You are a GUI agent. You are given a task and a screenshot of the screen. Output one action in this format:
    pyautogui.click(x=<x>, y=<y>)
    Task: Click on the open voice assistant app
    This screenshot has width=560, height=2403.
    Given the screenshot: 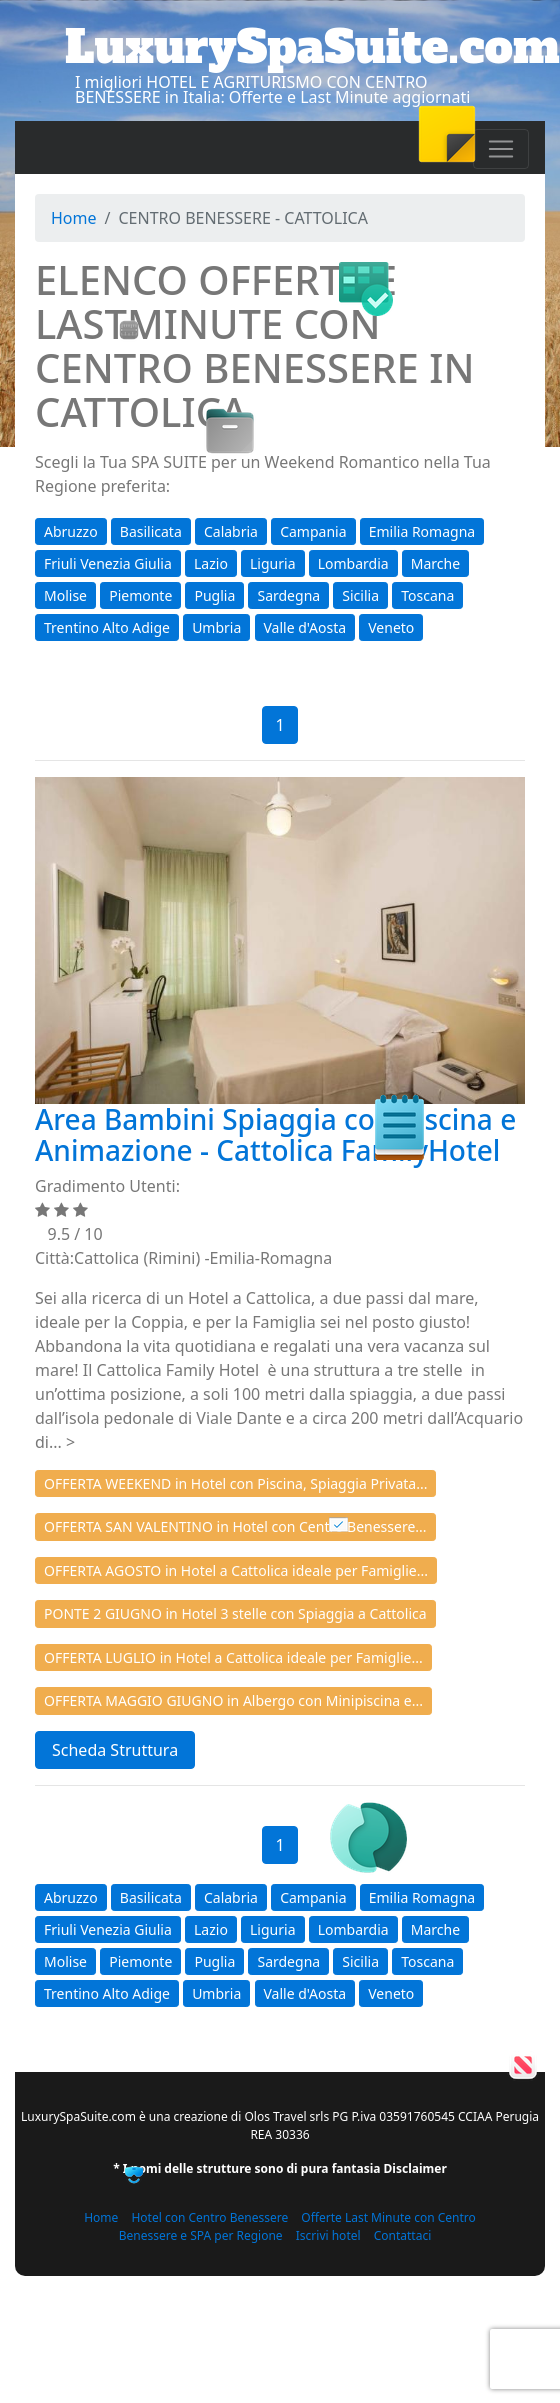 What is the action you would take?
    pyautogui.click(x=368, y=1837)
    